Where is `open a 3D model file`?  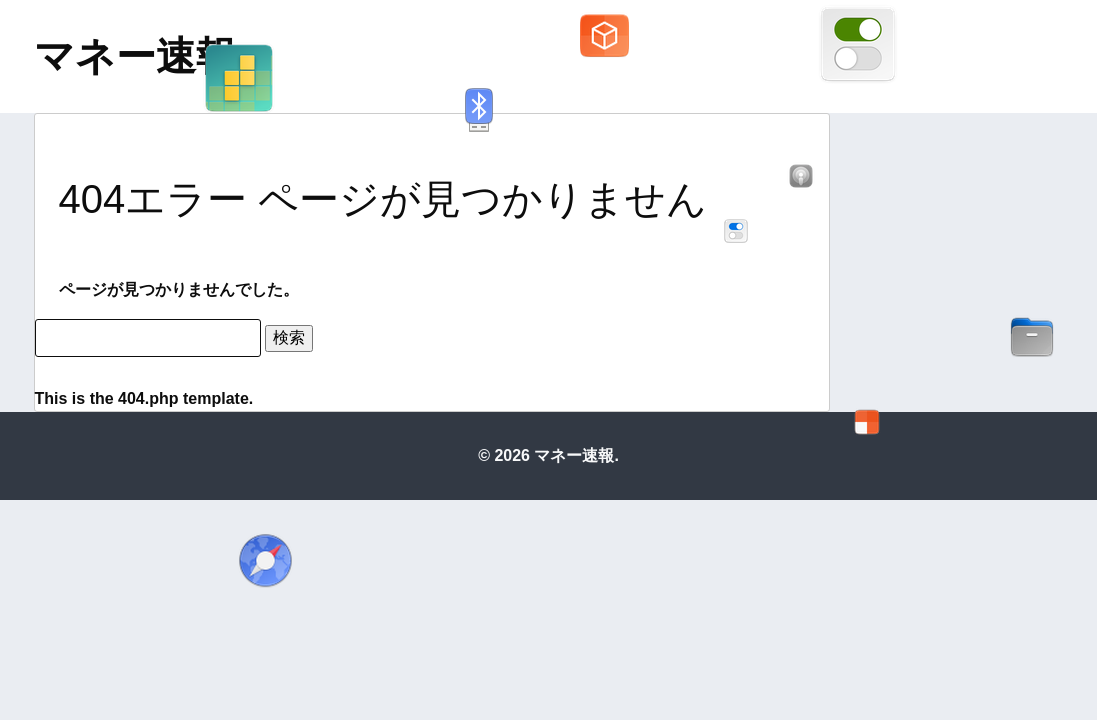 open a 3D model file is located at coordinates (604, 34).